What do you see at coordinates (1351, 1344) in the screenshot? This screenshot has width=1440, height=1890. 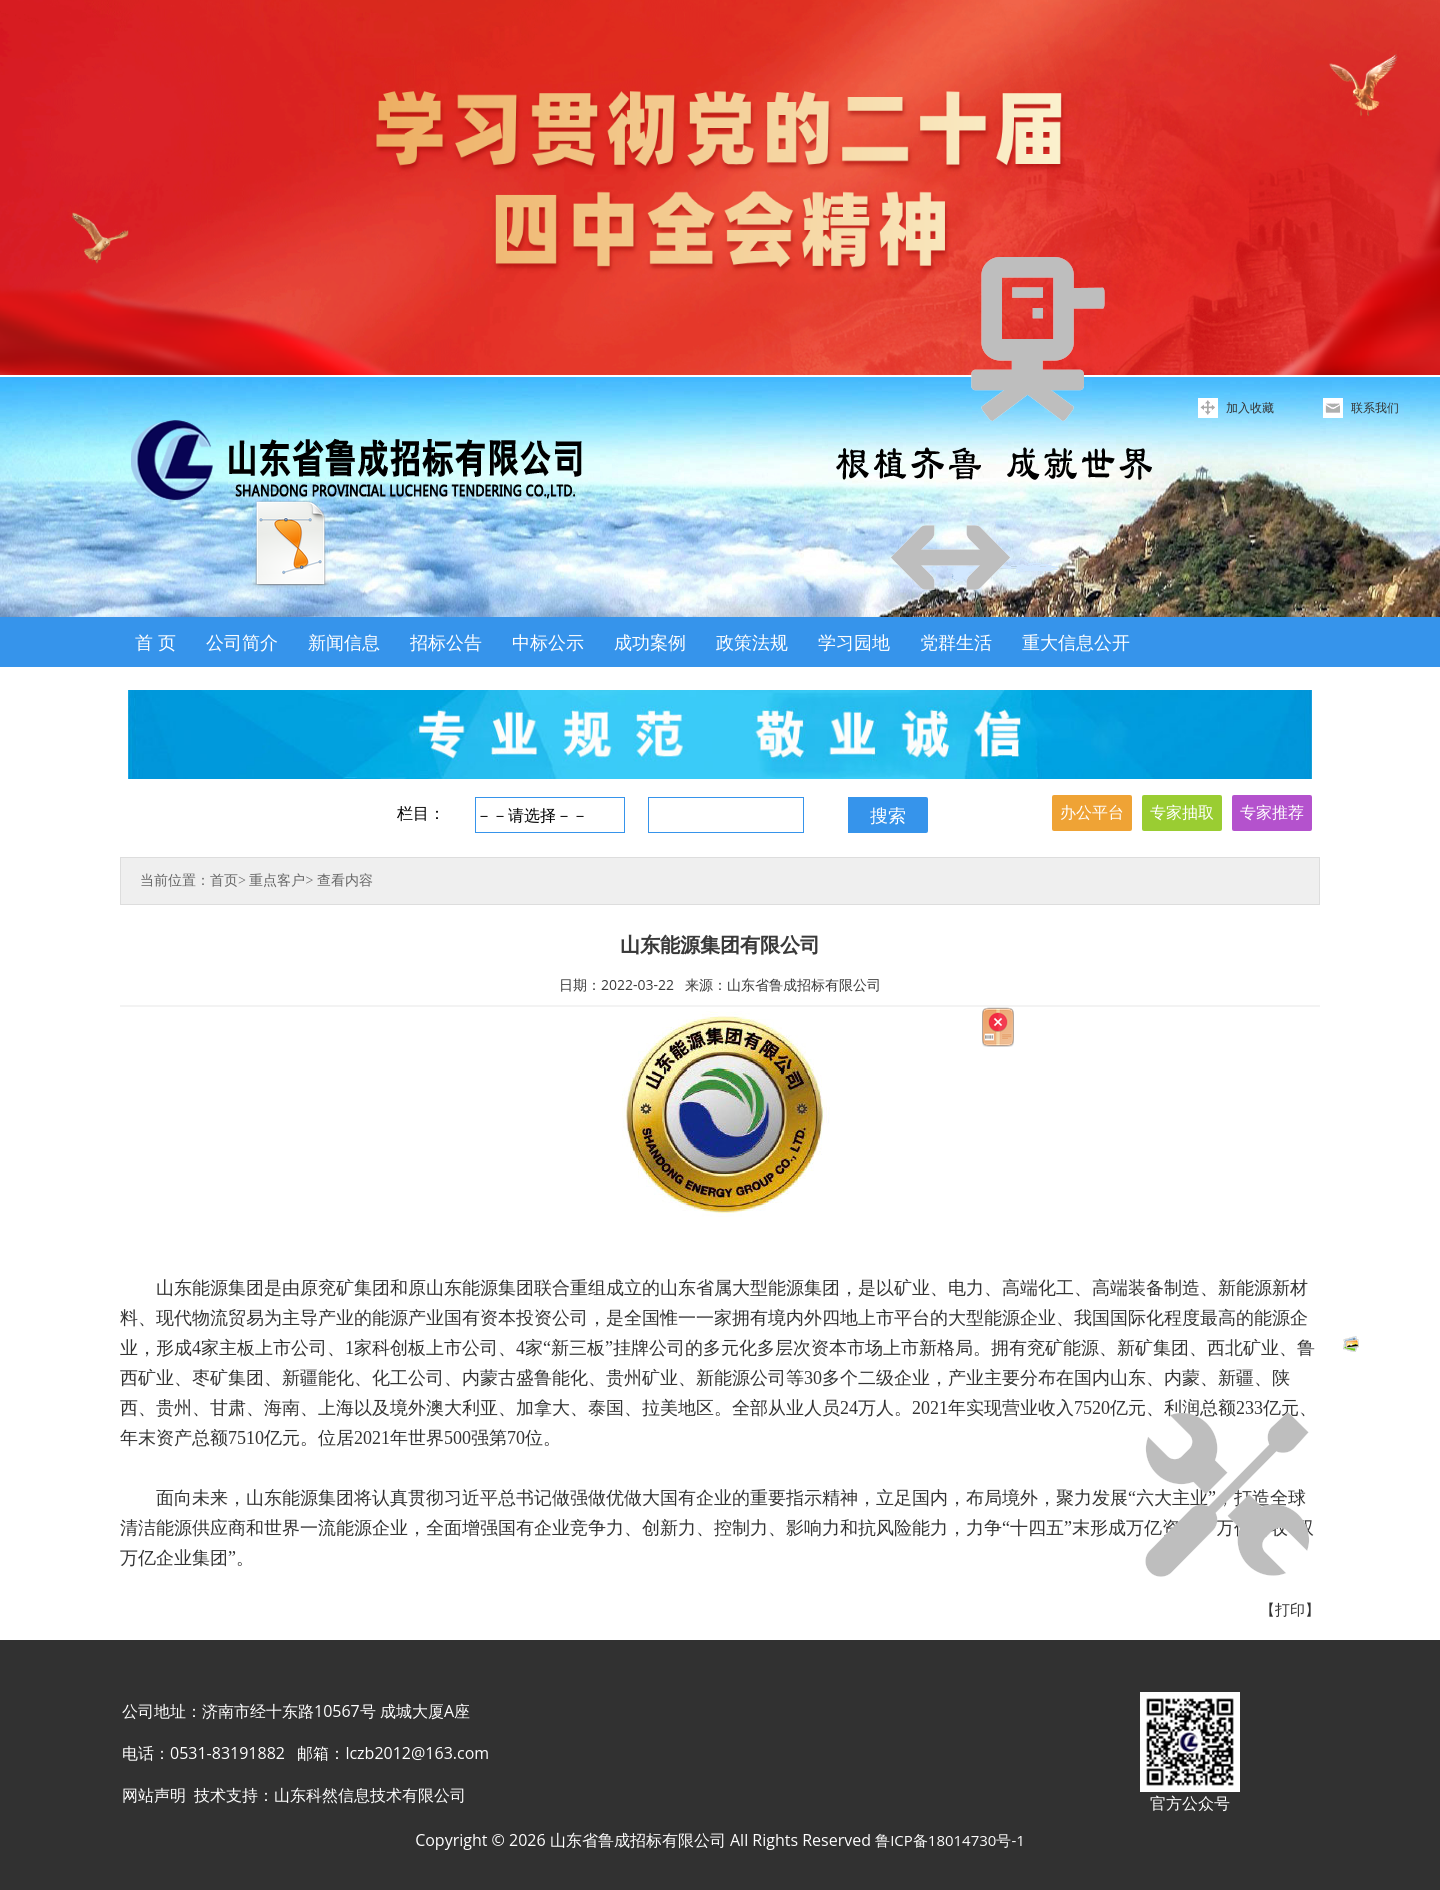 I see `access your photo library` at bounding box center [1351, 1344].